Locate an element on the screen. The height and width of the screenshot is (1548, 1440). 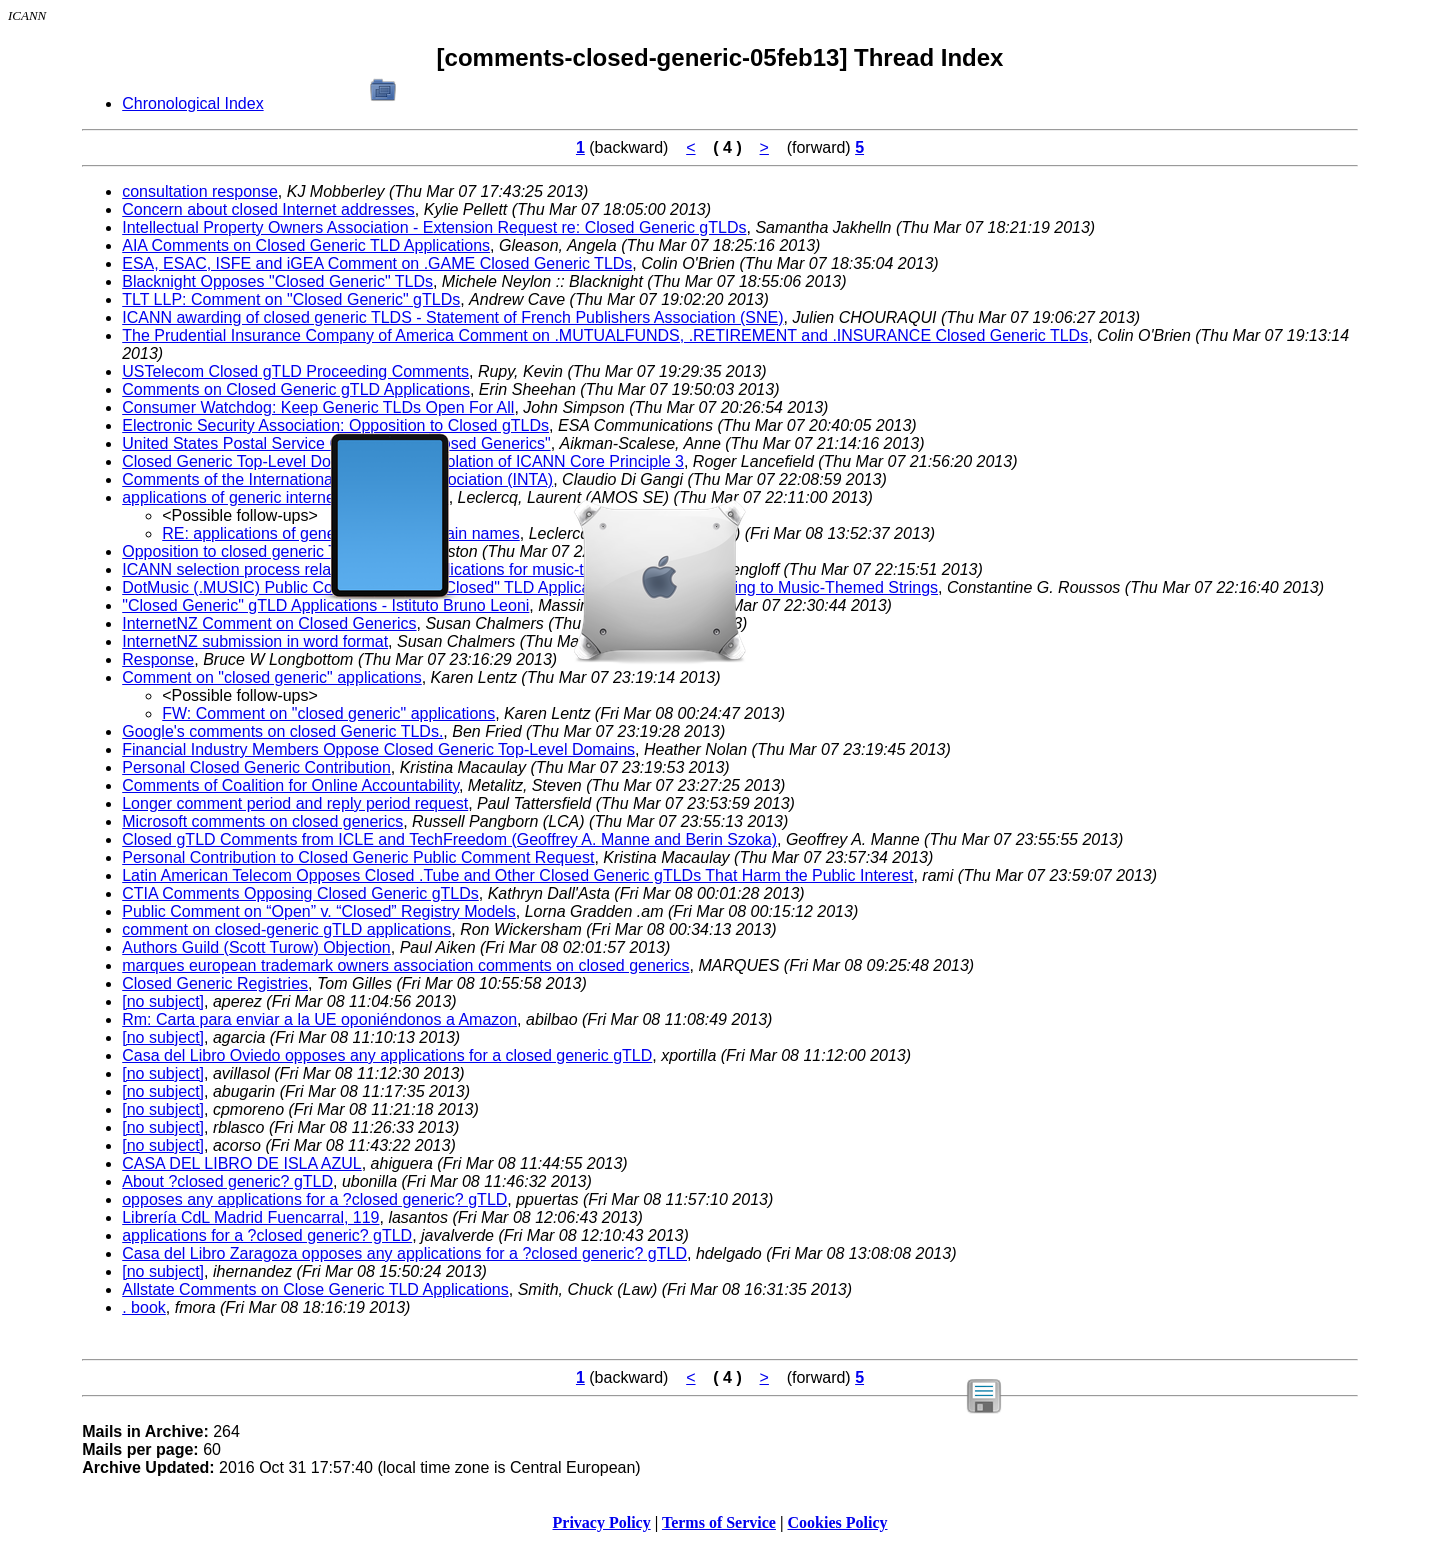
iPad Air device icon is located at coordinates (390, 517).